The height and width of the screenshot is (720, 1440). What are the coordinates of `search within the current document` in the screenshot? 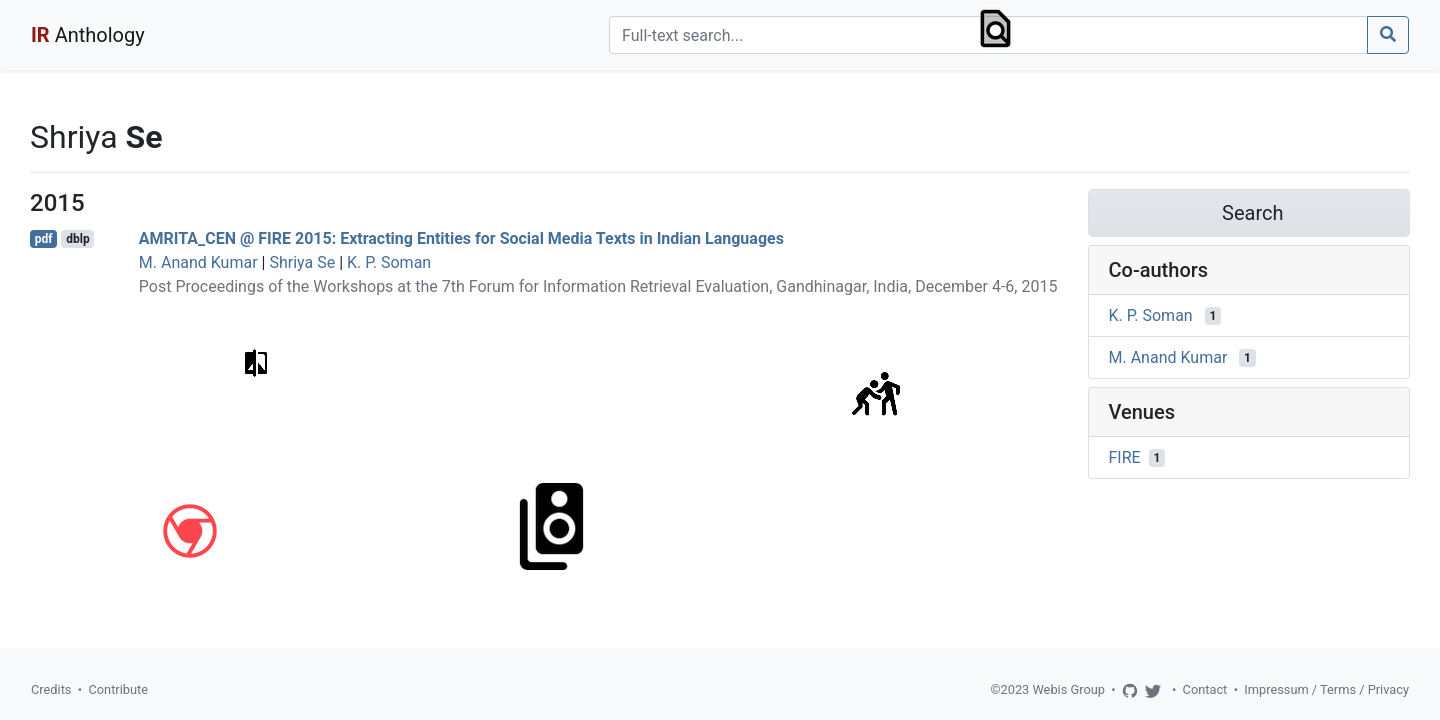 It's located at (995, 28).